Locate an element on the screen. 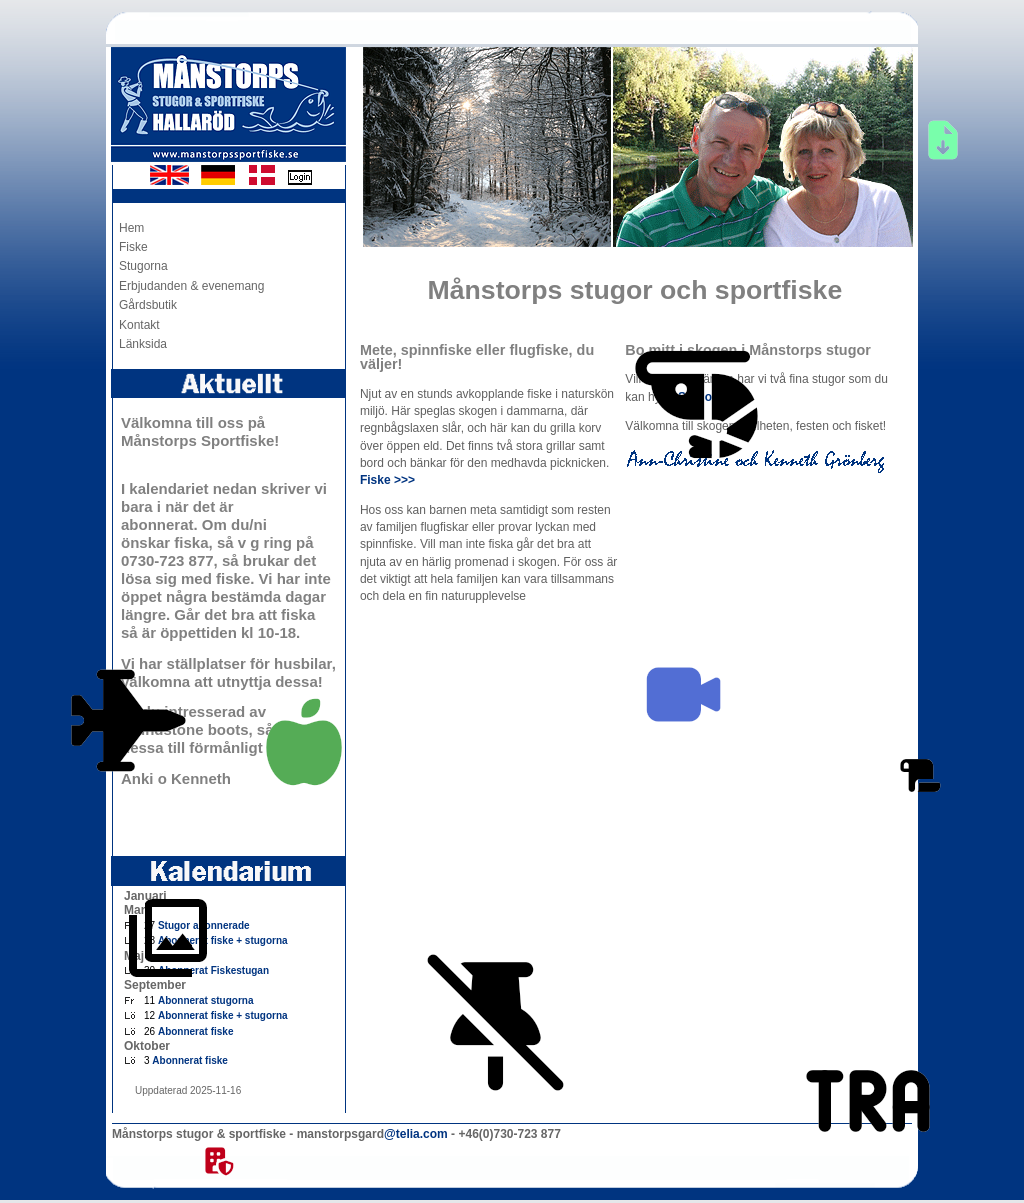 This screenshot has height=1203, width=1024. perform an HTTP TRACE request is located at coordinates (868, 1101).